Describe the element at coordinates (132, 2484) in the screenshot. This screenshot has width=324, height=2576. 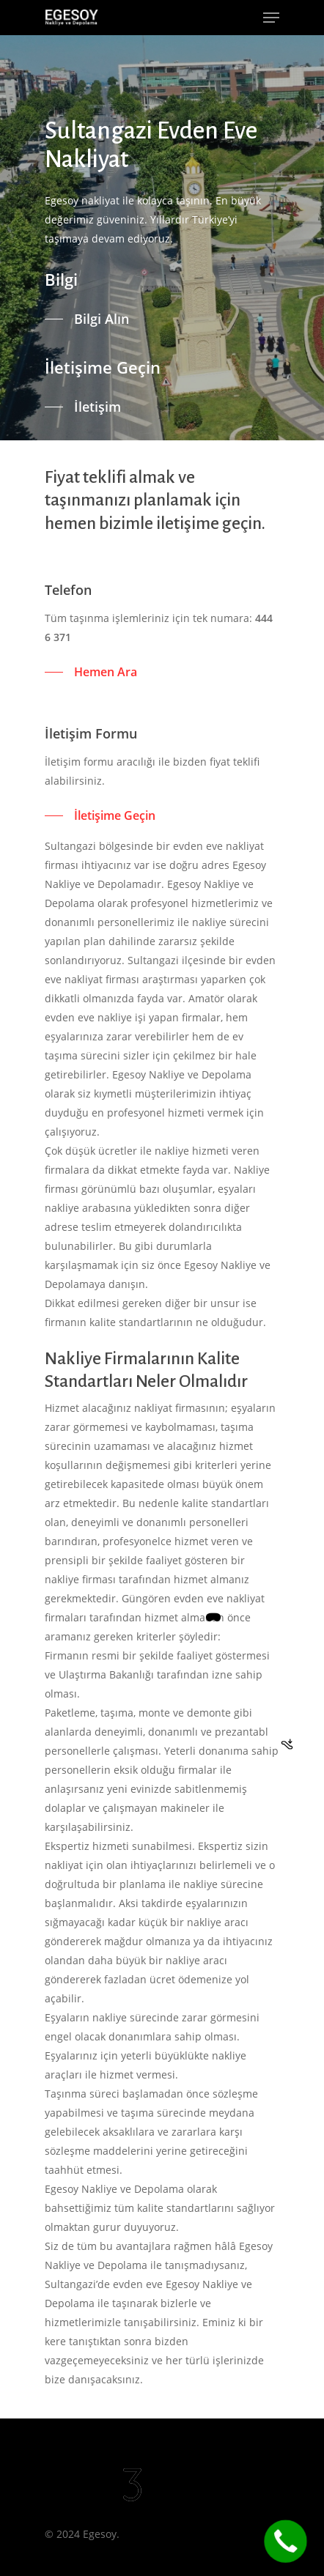
I see `indicates step three in a multi-step process` at that location.